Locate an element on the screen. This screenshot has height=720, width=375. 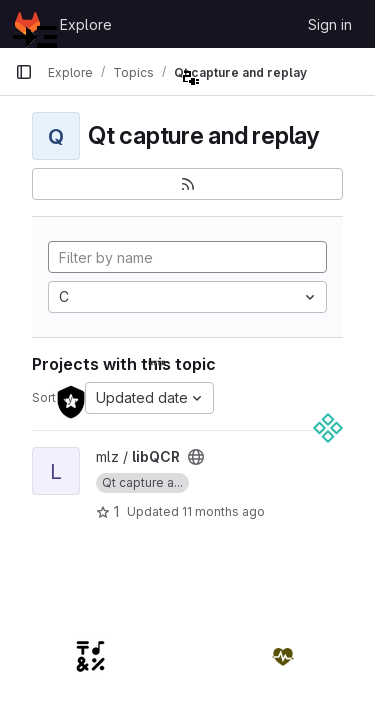
track your fitness and health metrics is located at coordinates (283, 657).